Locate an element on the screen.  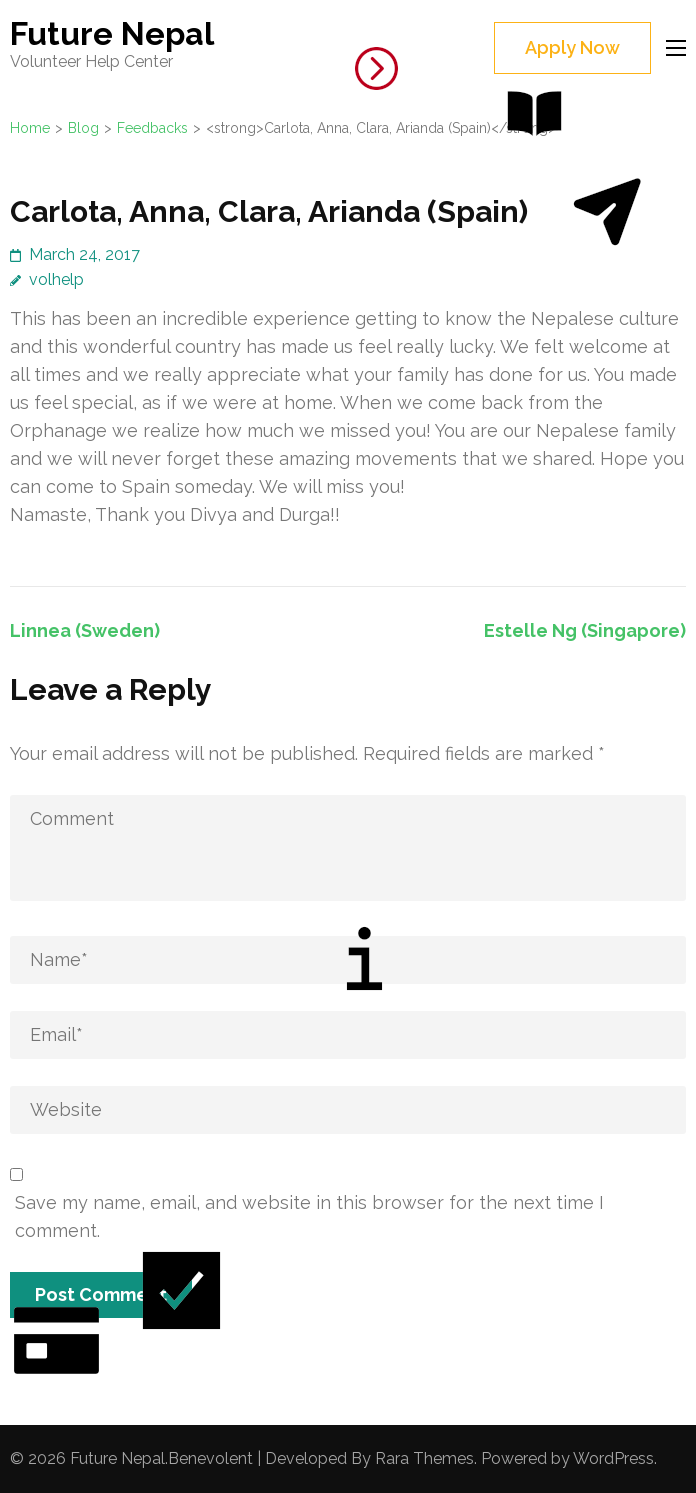
manage payment methods is located at coordinates (56, 1340).